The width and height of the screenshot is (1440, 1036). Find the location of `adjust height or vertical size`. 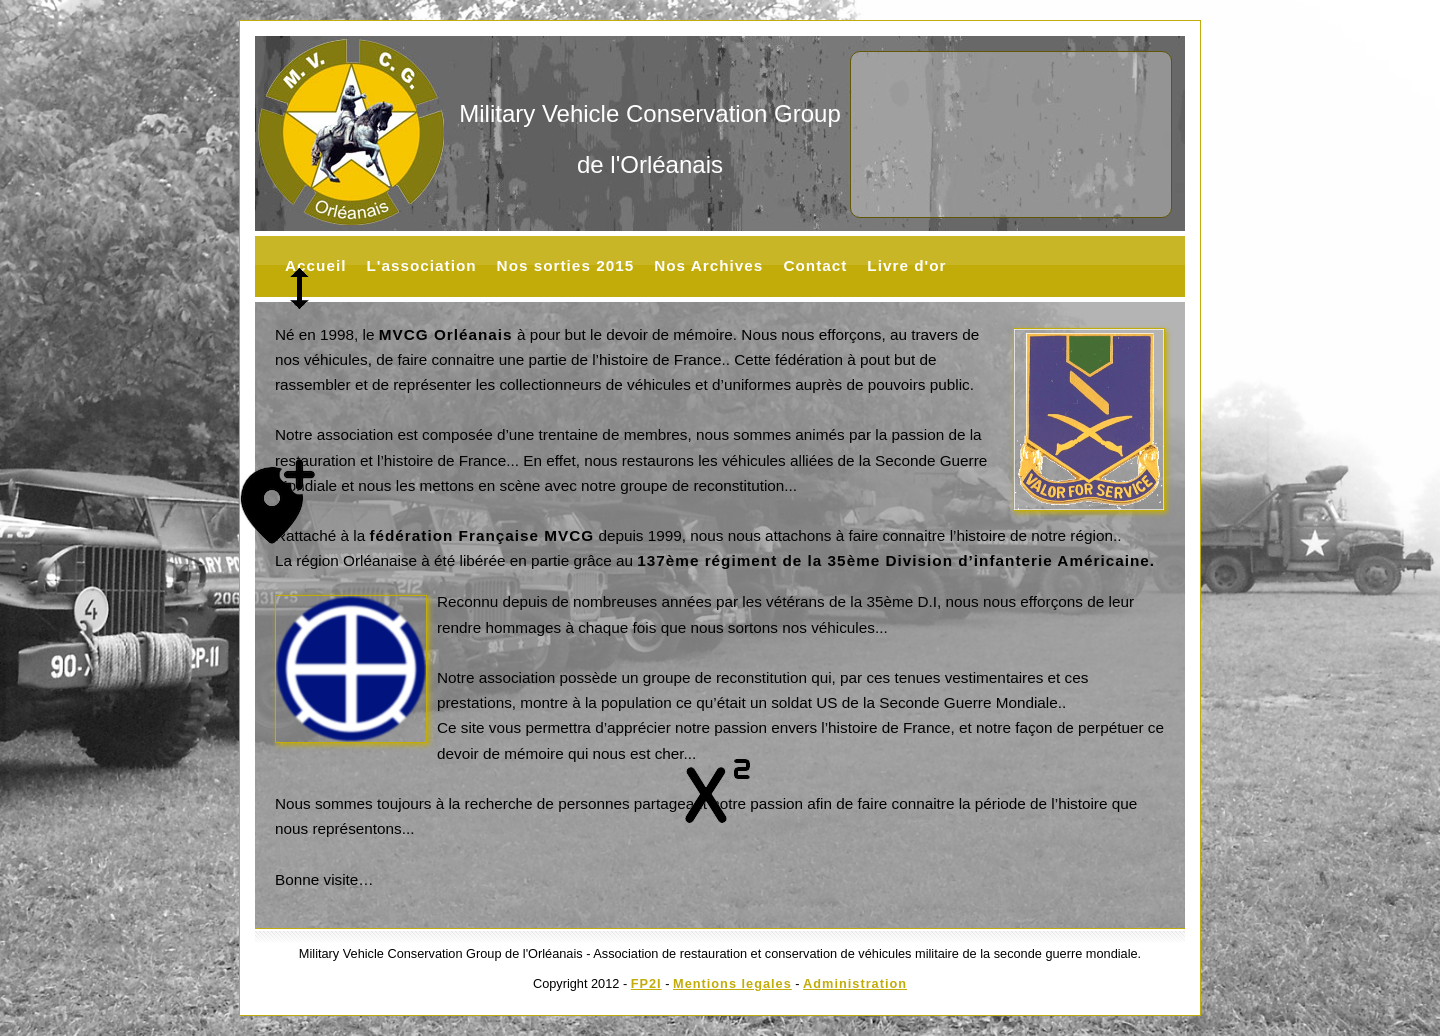

adjust height or vertical size is located at coordinates (299, 288).